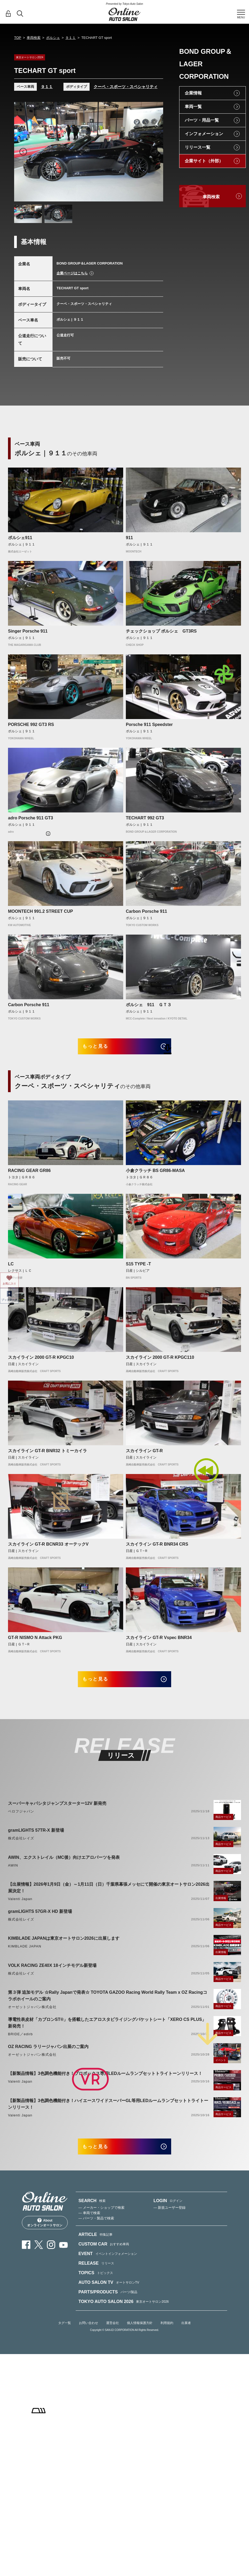 The image size is (249, 2576). I want to click on access virtual reality mode or settings, so click(90, 2079).